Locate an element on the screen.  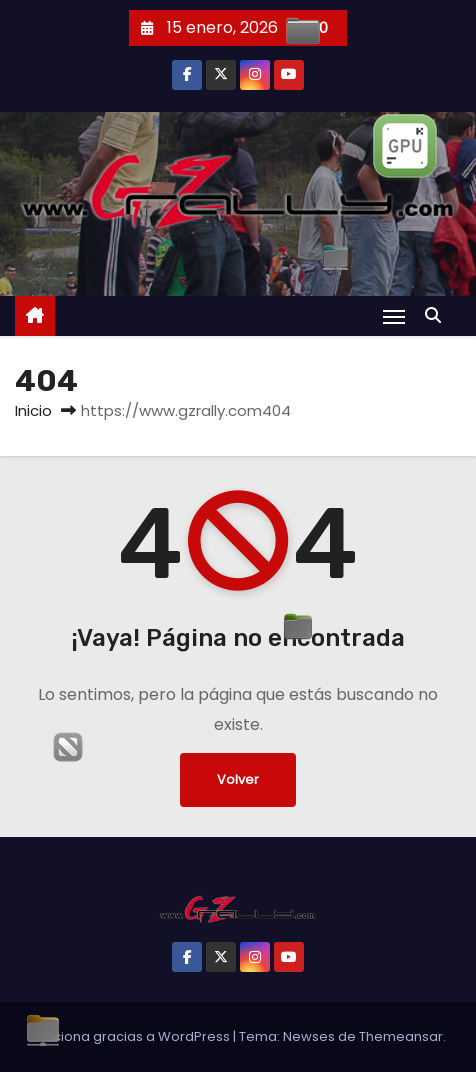
access files stored on a remote server is located at coordinates (335, 257).